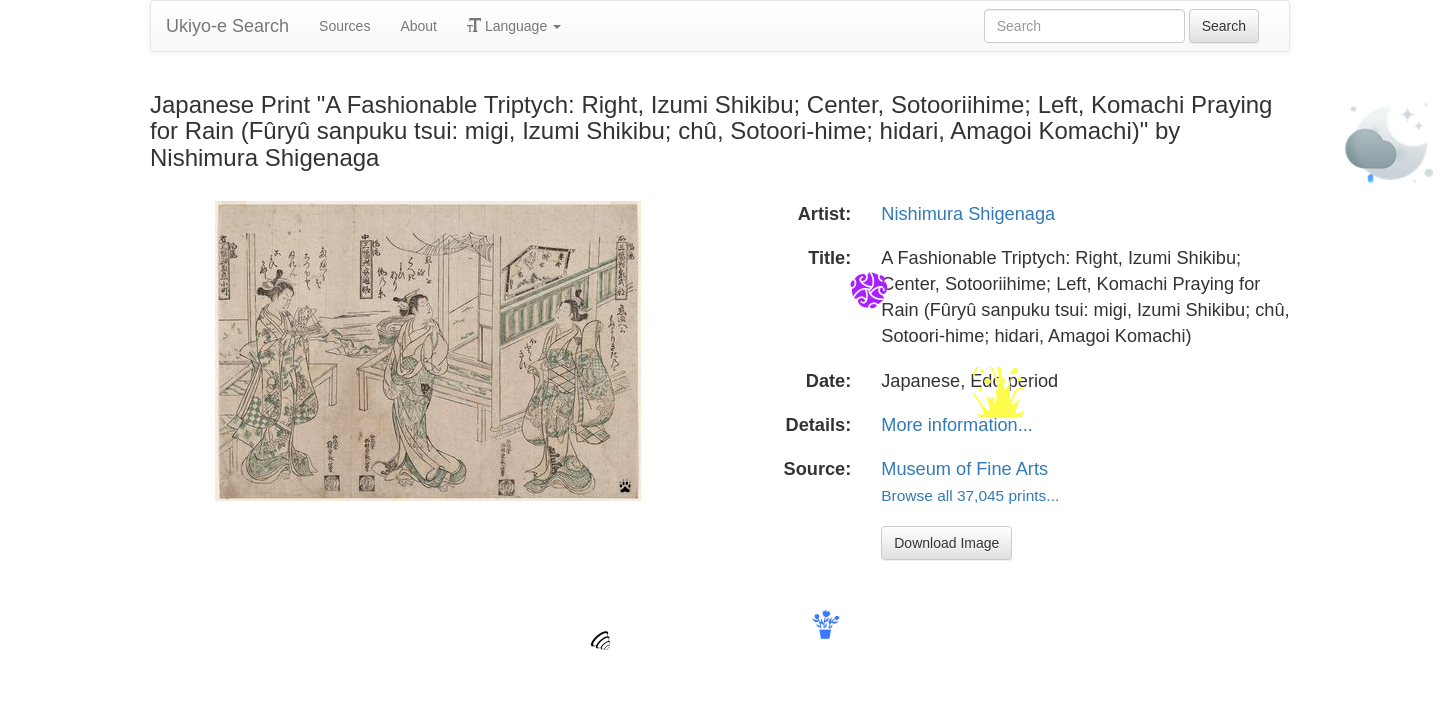  Describe the element at coordinates (1389, 143) in the screenshot. I see `indicates scattered showers at night` at that location.